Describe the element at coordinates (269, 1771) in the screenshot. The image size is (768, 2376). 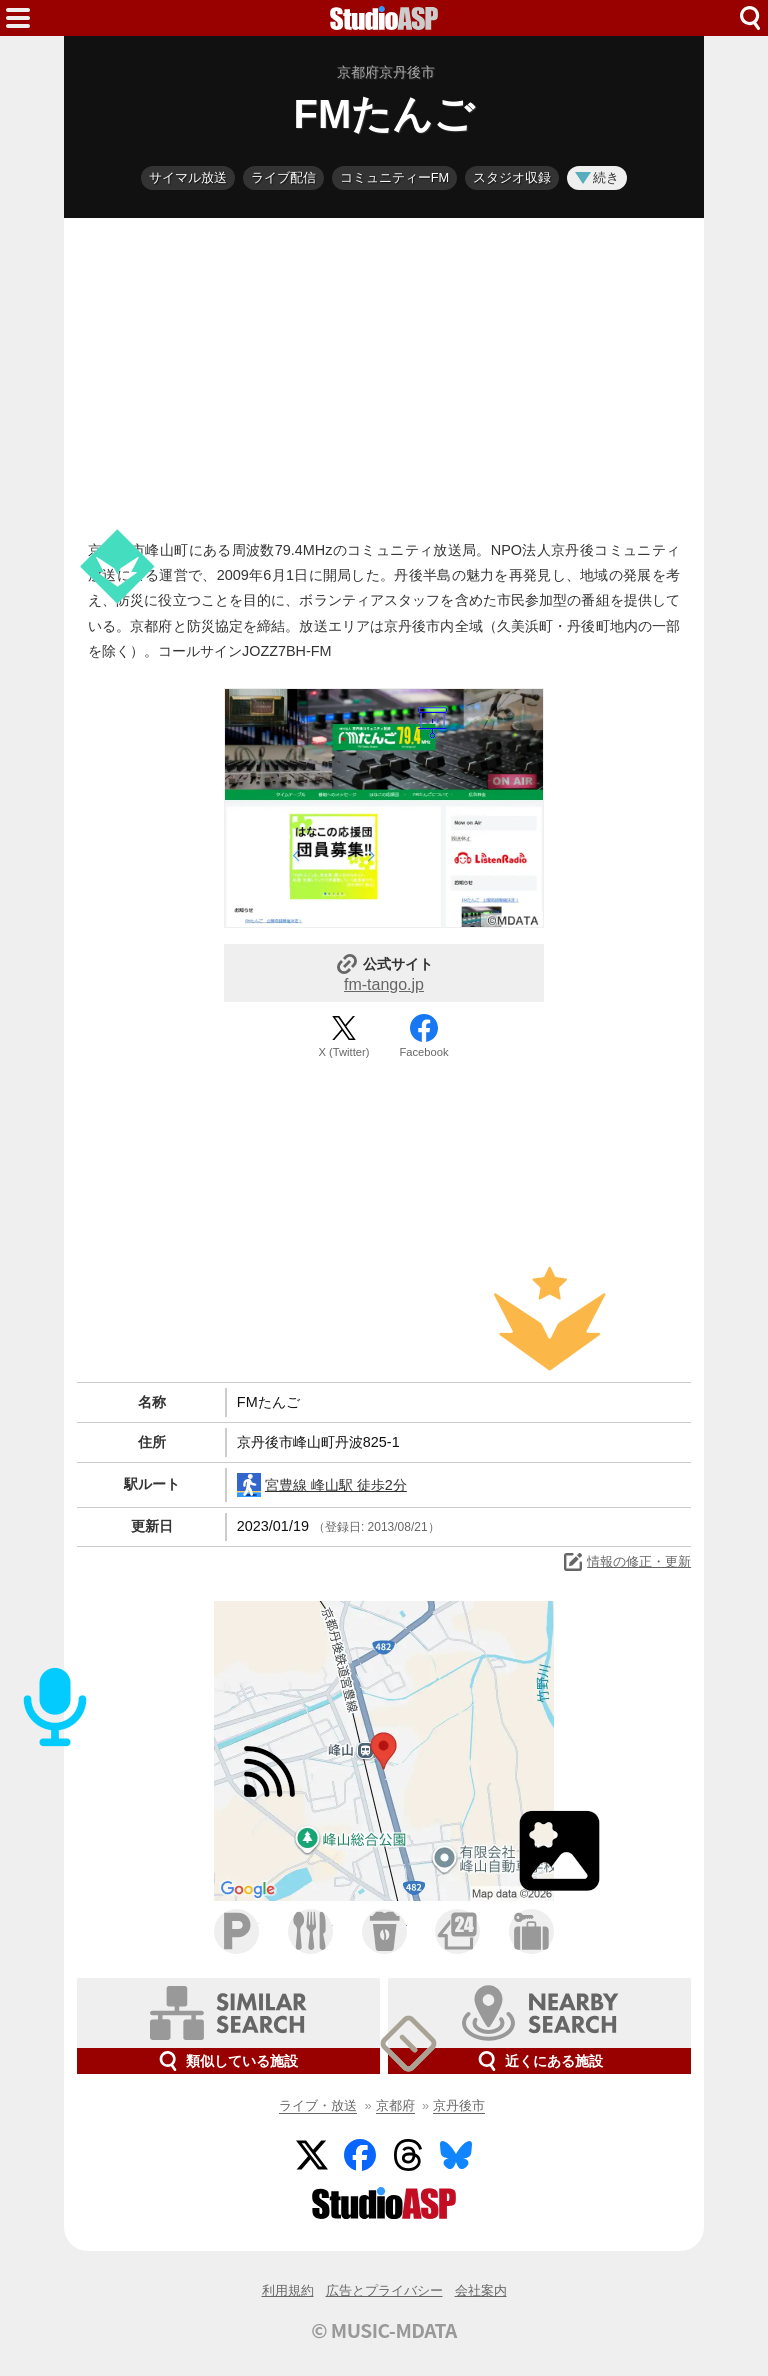
I see `check connection latency or network status` at that location.